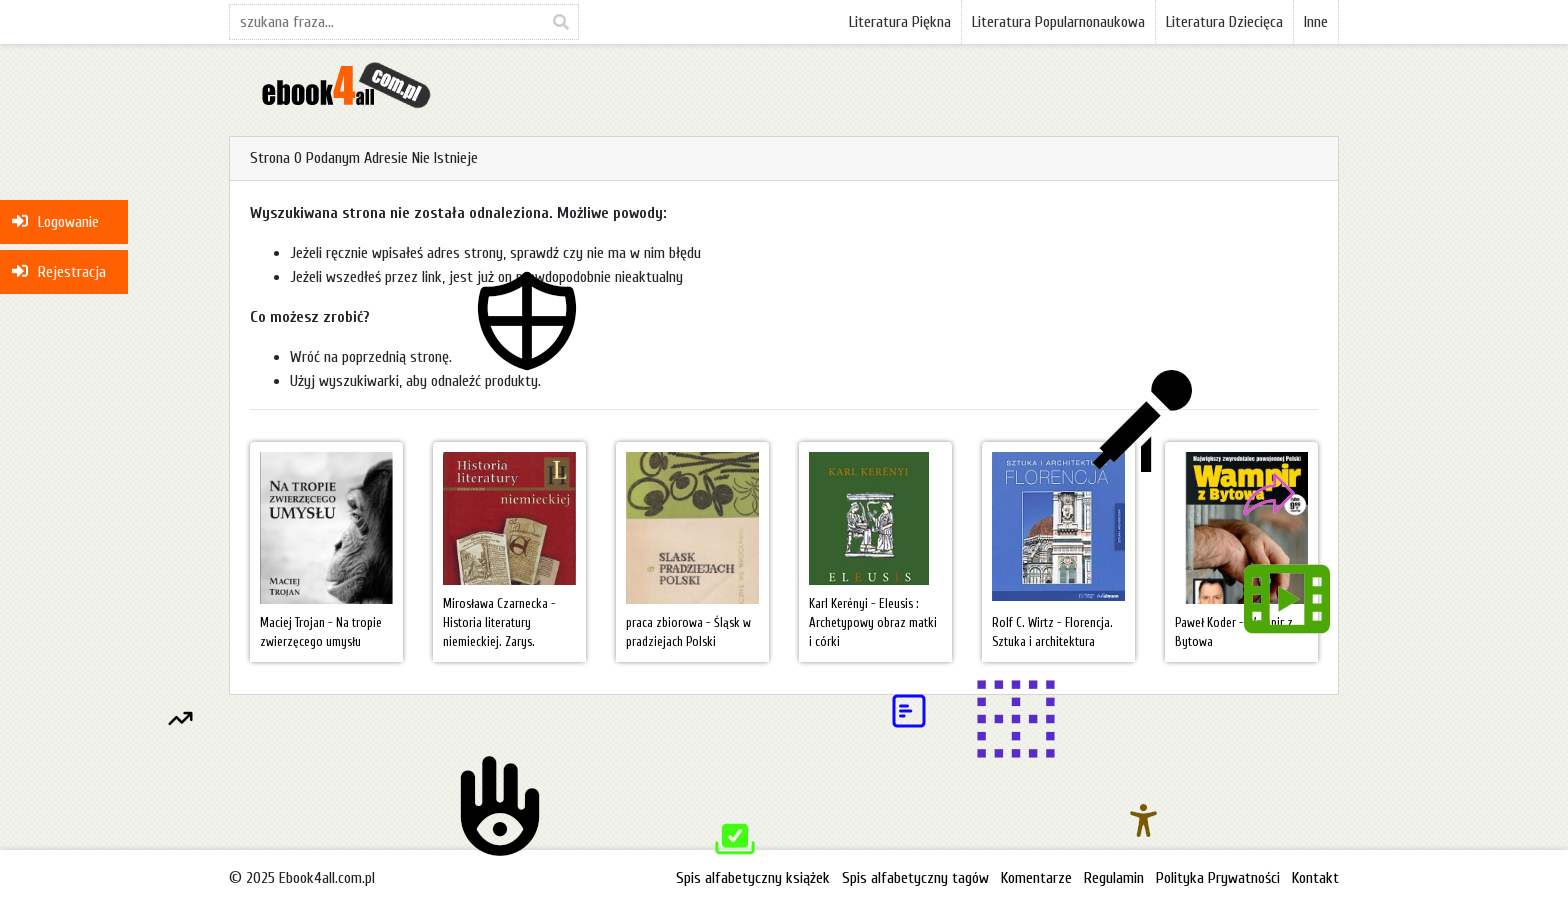 Image resolution: width=1568 pixels, height=906 pixels. Describe the element at coordinates (735, 839) in the screenshot. I see `cast a vote or submit approval` at that location.